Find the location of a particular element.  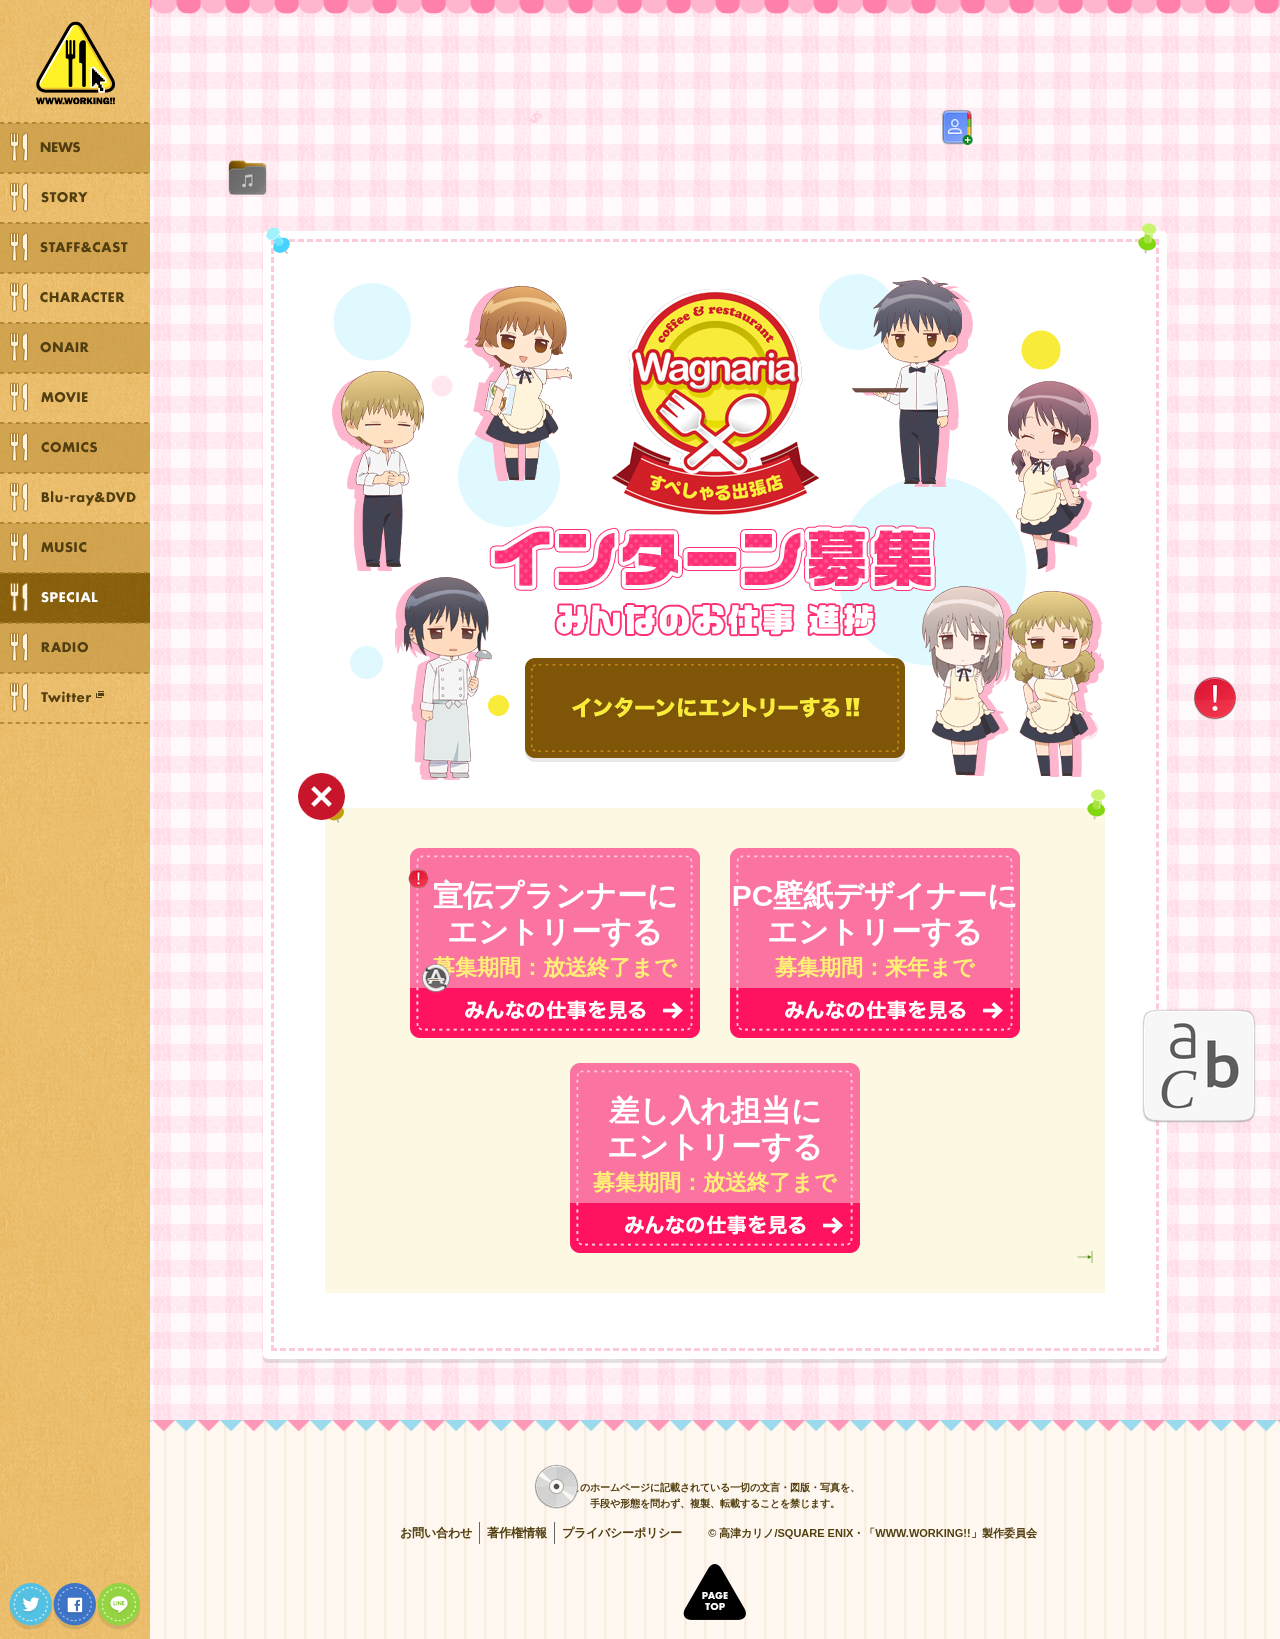

jump to the last item in a list is located at coordinates (1085, 1257).